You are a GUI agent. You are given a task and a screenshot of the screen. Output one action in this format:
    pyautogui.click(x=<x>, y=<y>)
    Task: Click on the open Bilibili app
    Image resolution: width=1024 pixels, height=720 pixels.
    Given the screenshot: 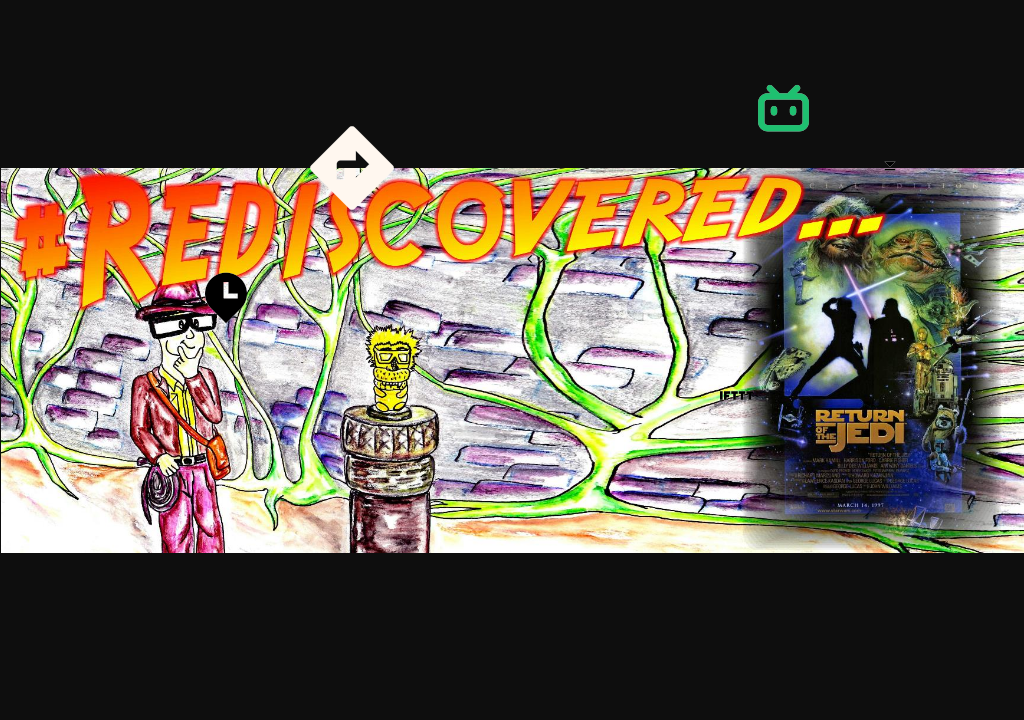 What is the action you would take?
    pyautogui.click(x=783, y=108)
    